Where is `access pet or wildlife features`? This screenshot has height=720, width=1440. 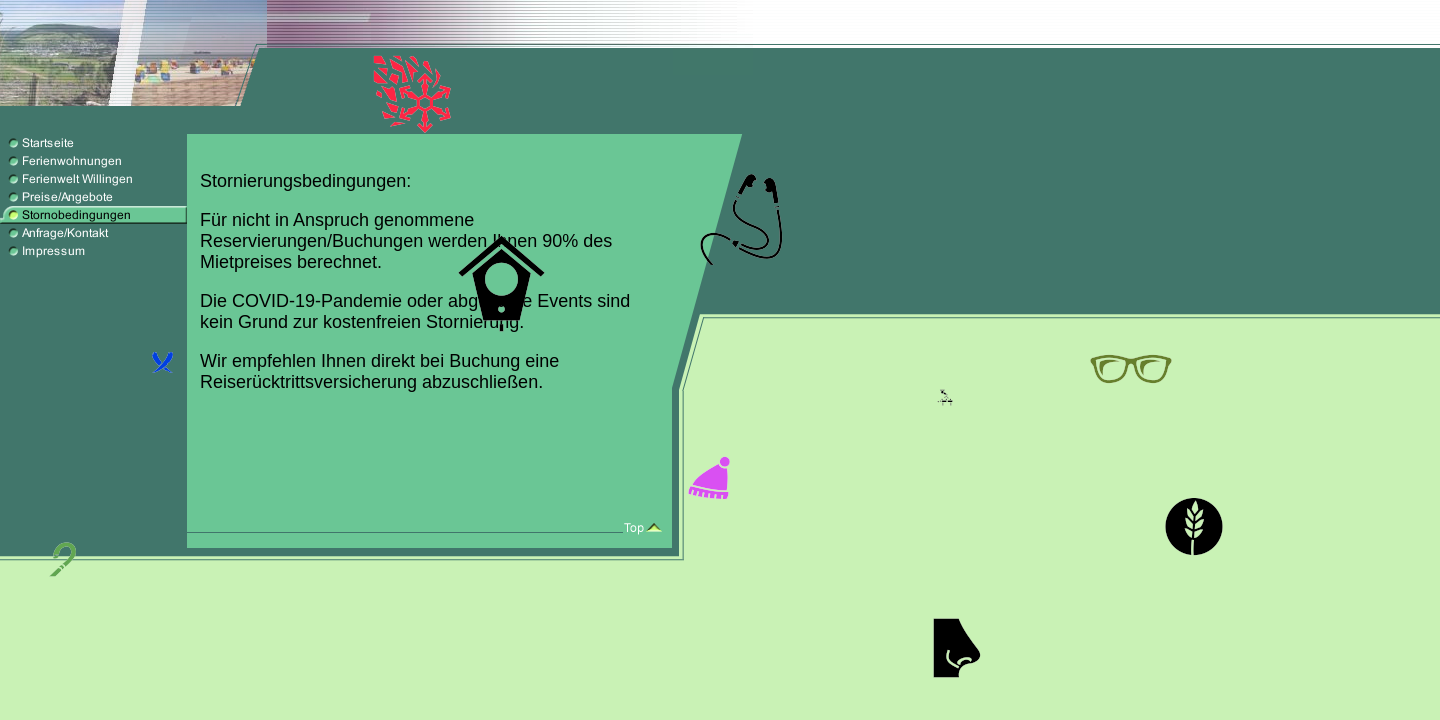
access pet or wildlife features is located at coordinates (501, 283).